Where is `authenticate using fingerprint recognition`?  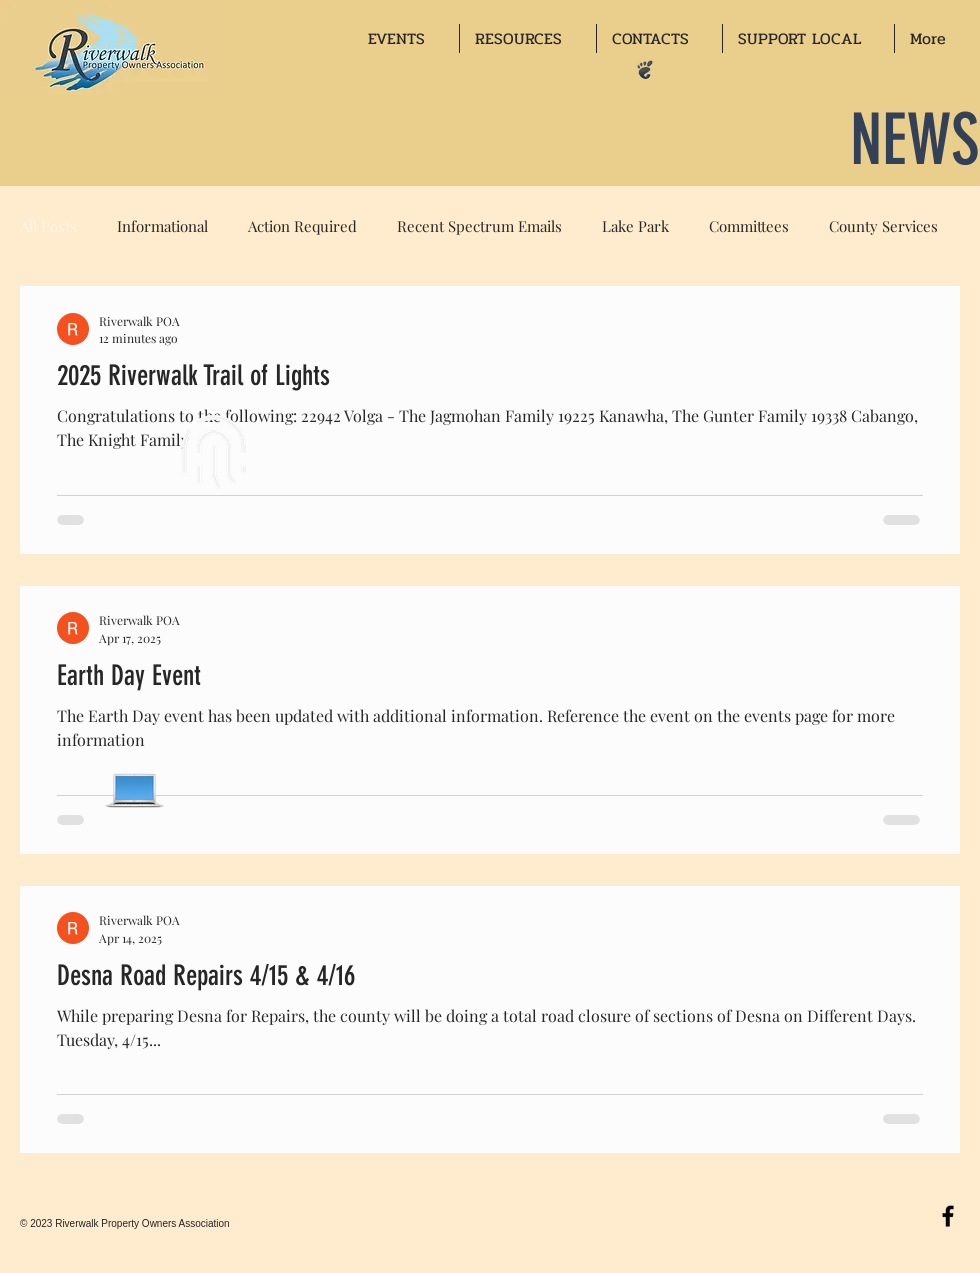 authenticate using fingerprint recognition is located at coordinates (214, 452).